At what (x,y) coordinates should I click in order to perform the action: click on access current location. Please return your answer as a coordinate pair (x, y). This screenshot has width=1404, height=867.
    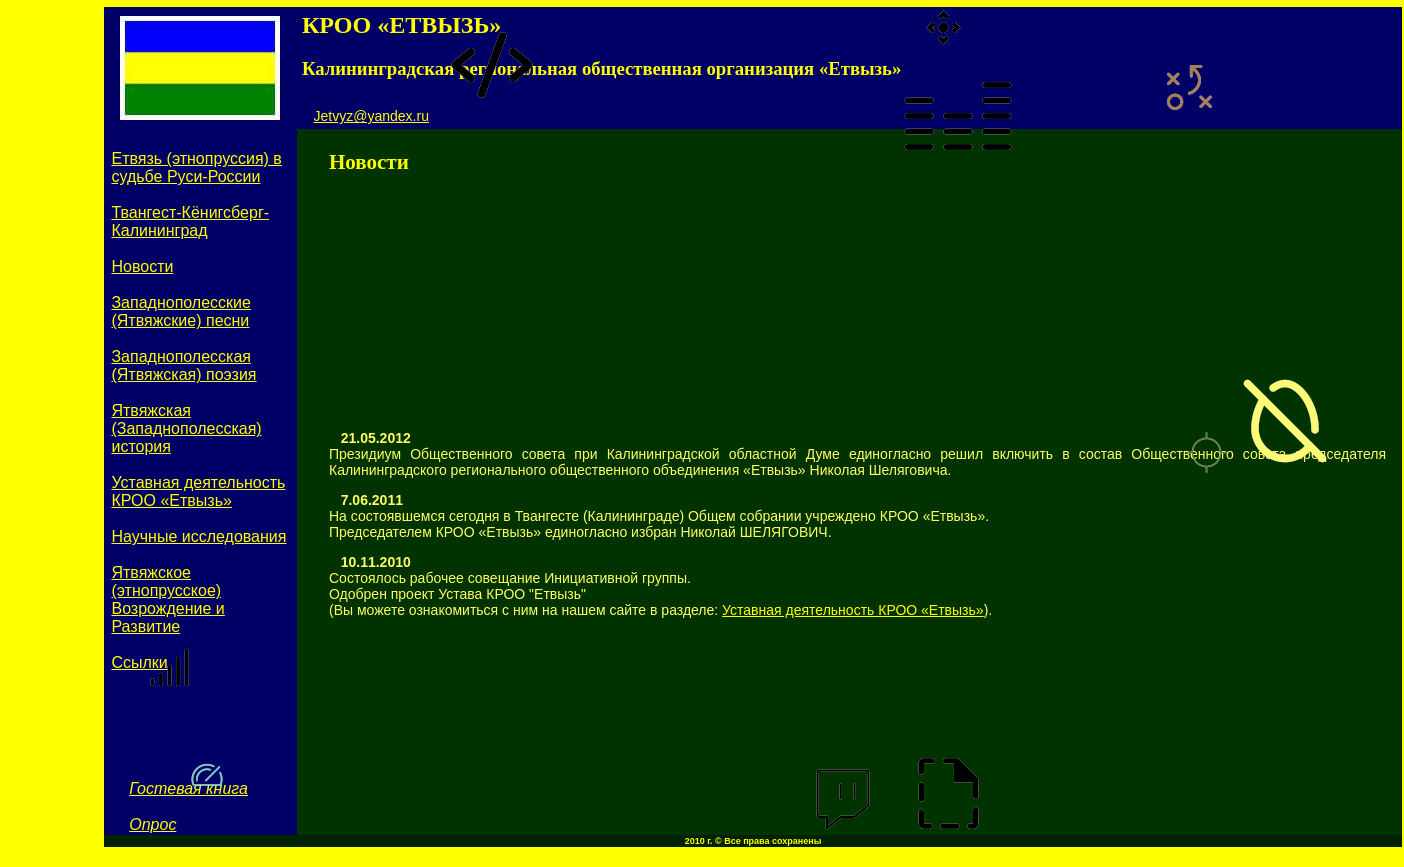
    Looking at the image, I should click on (1206, 452).